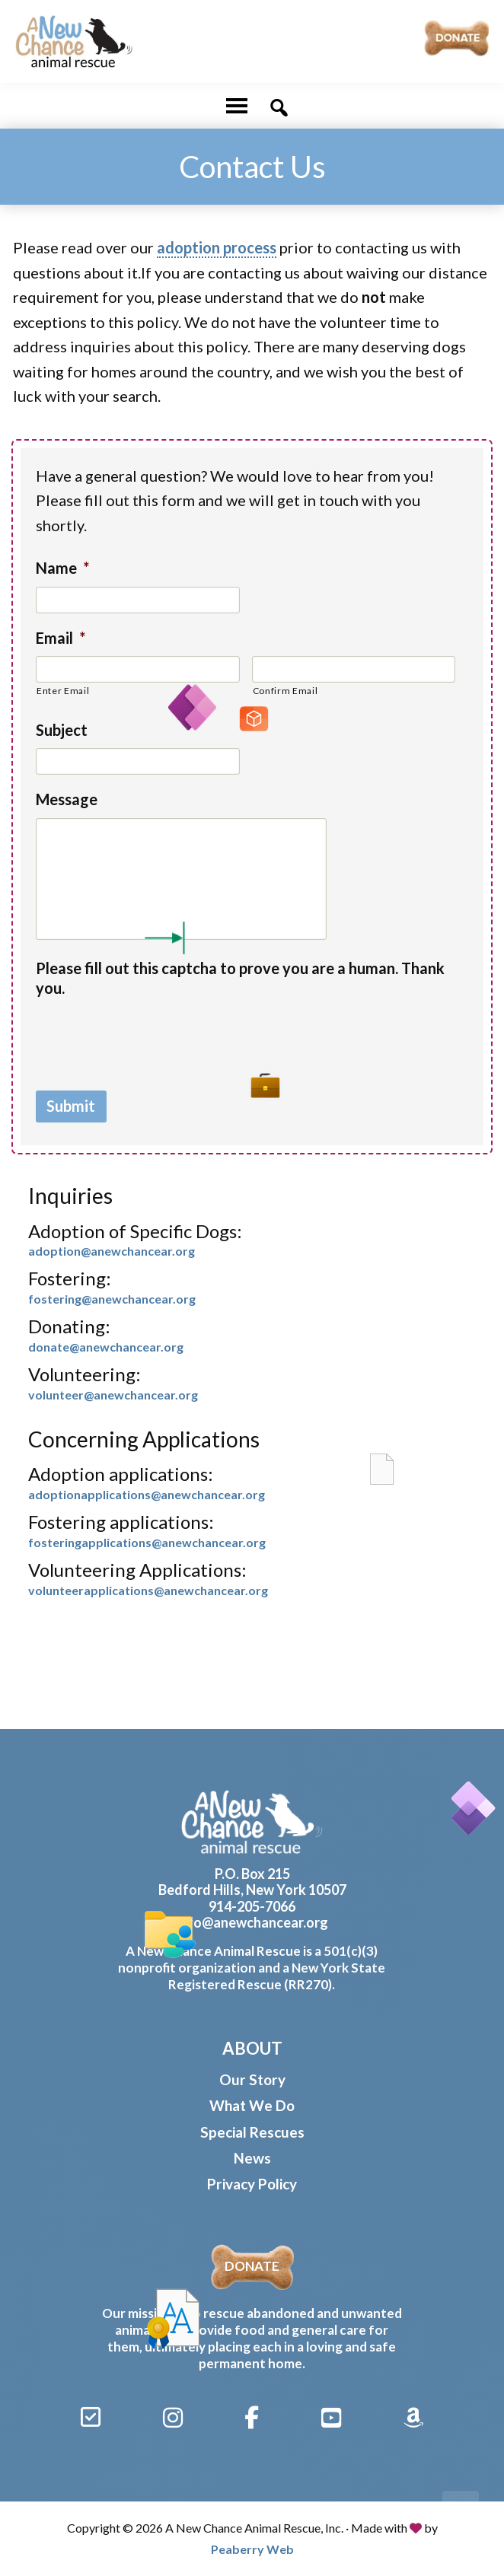  Describe the element at coordinates (168, 1931) in the screenshot. I see `open shared folder` at that location.